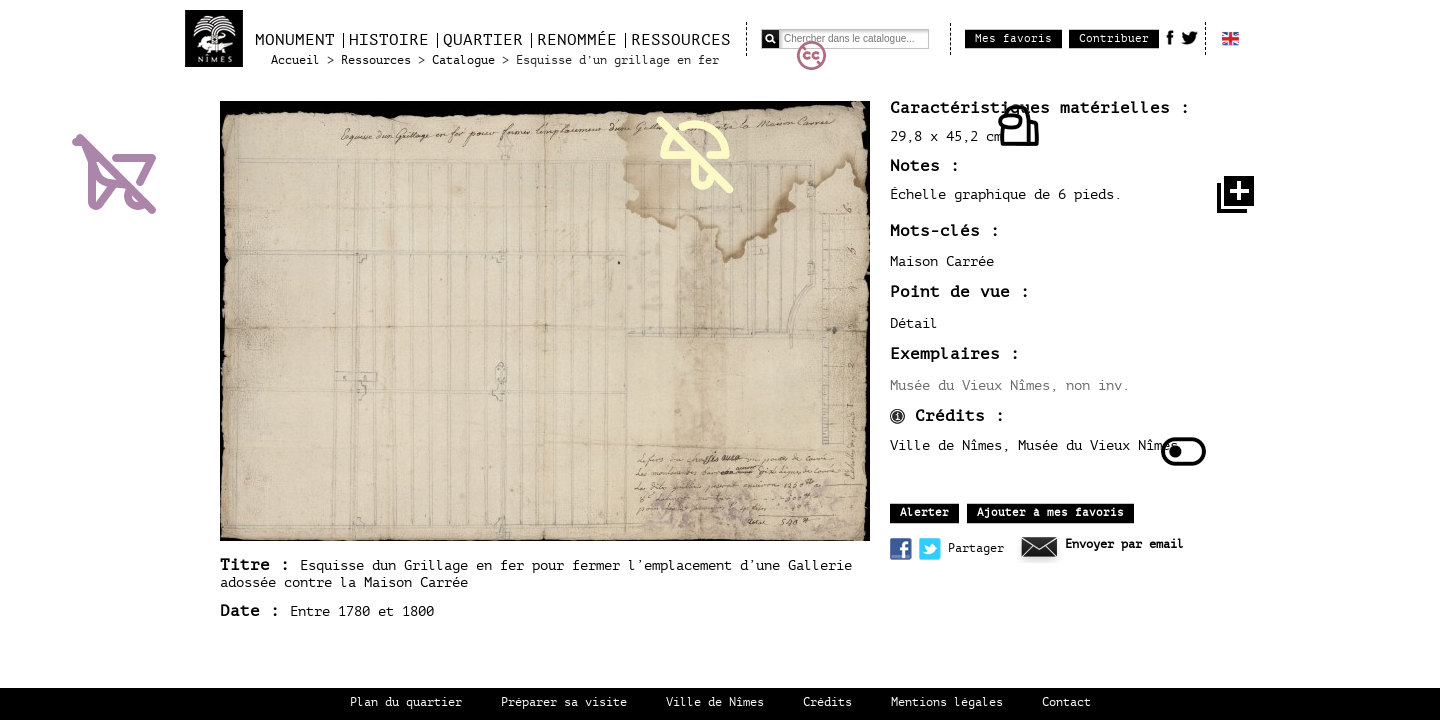  Describe the element at coordinates (1018, 125) in the screenshot. I see `among us game logo` at that location.